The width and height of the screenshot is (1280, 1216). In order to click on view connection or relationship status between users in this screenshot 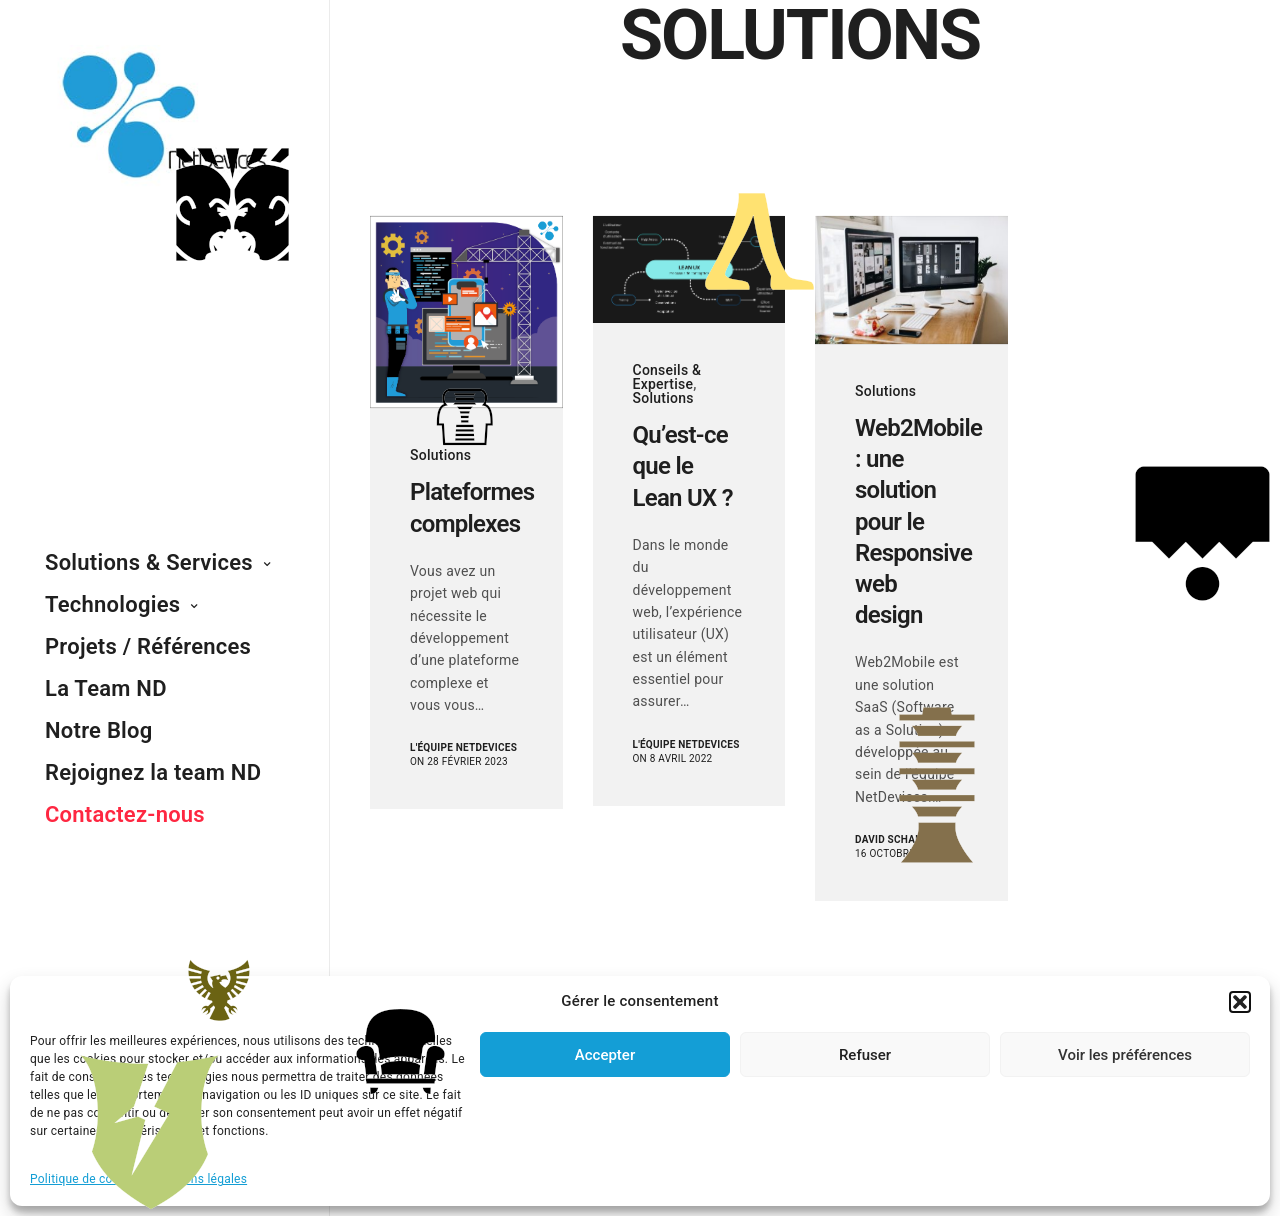, I will do `click(464, 416)`.